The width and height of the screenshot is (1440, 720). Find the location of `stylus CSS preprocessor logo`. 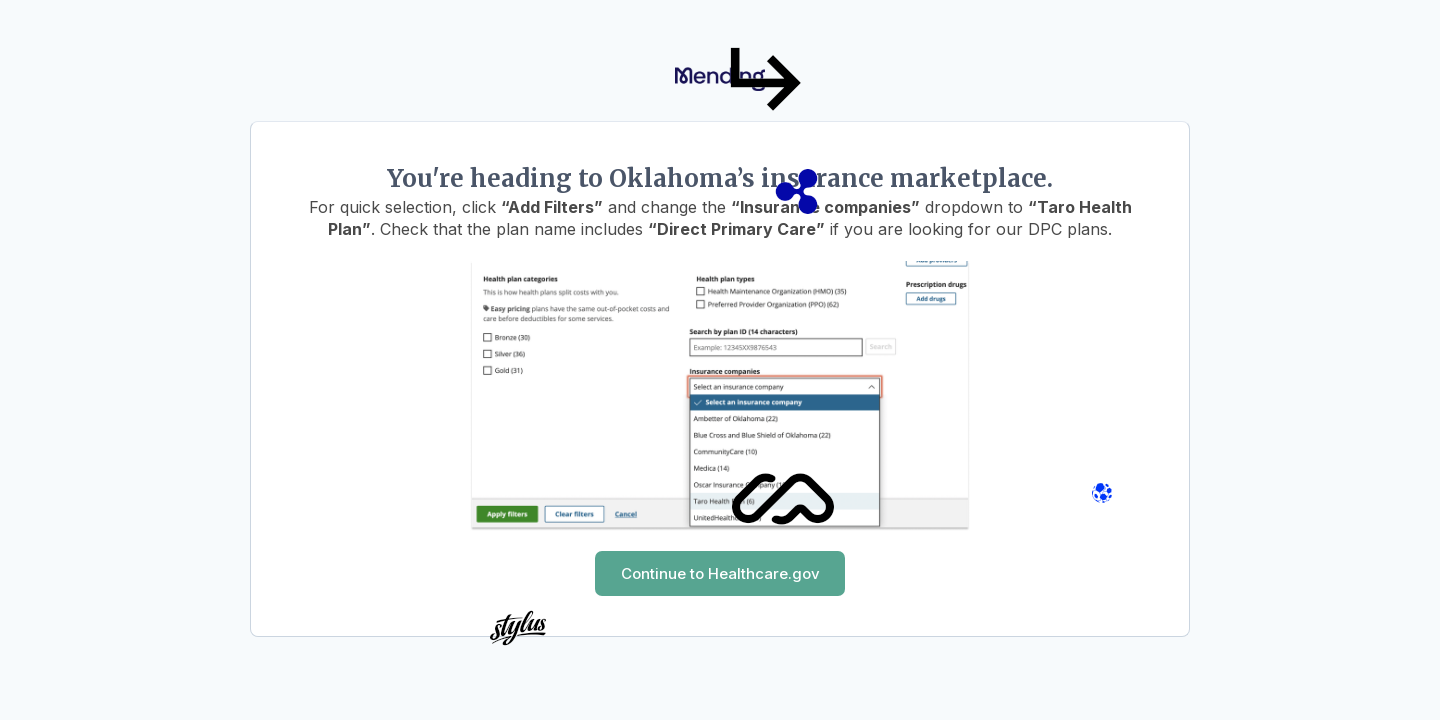

stylus CSS preprocessor logo is located at coordinates (518, 628).